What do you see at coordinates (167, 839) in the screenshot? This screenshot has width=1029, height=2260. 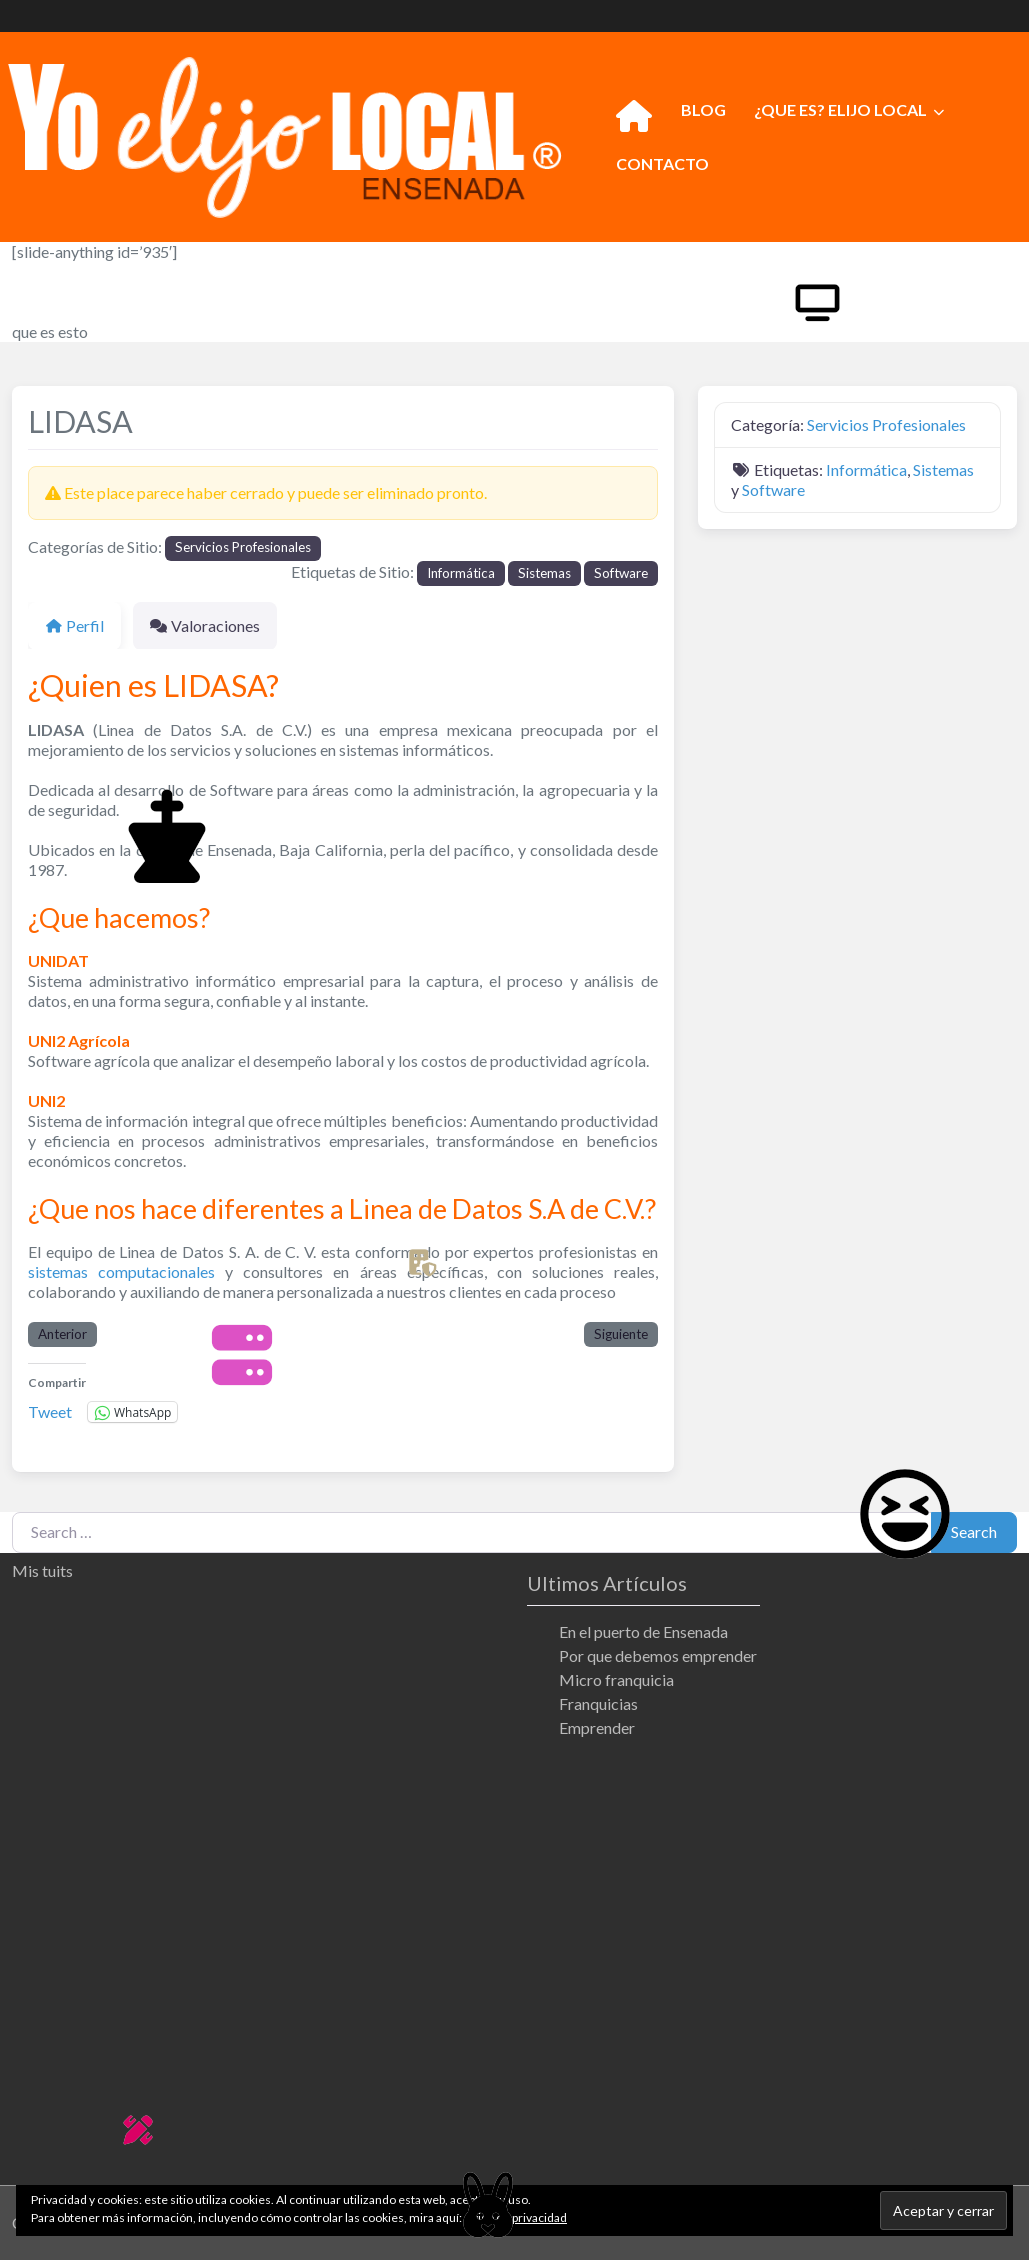 I see `chess king piece indicator` at bounding box center [167, 839].